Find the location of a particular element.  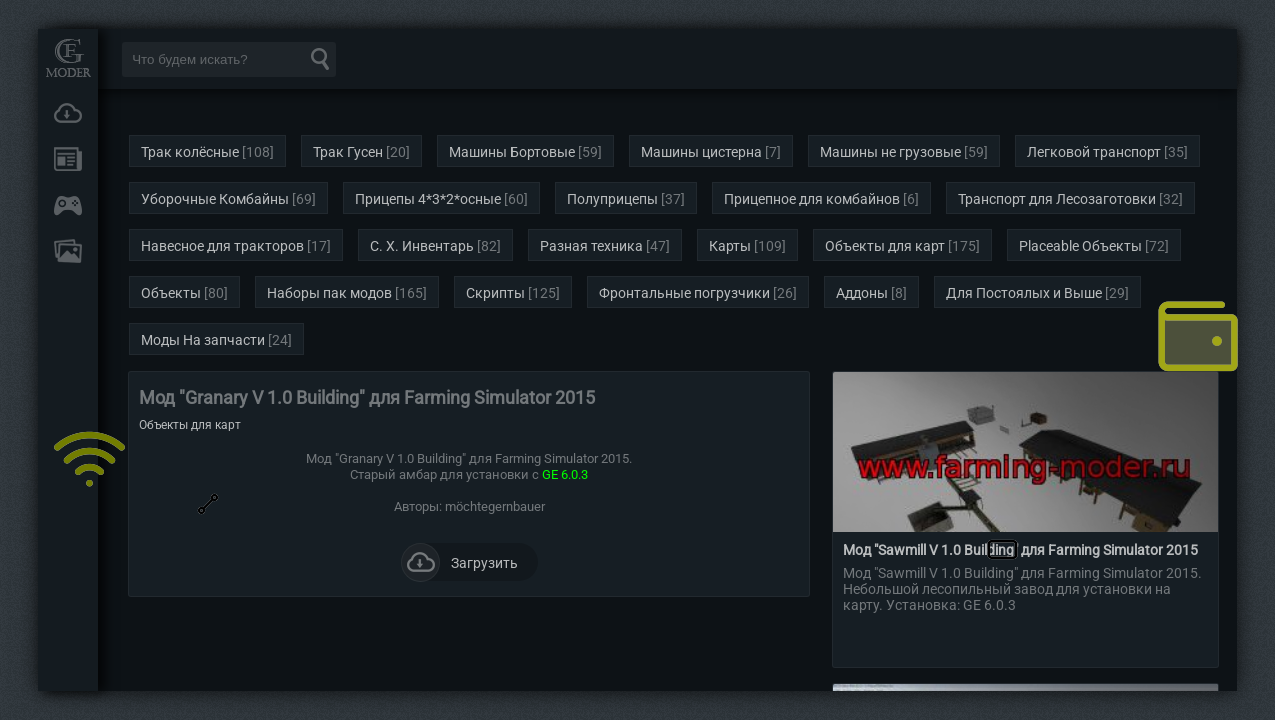

toggle to landscape orientation is located at coordinates (1002, 549).